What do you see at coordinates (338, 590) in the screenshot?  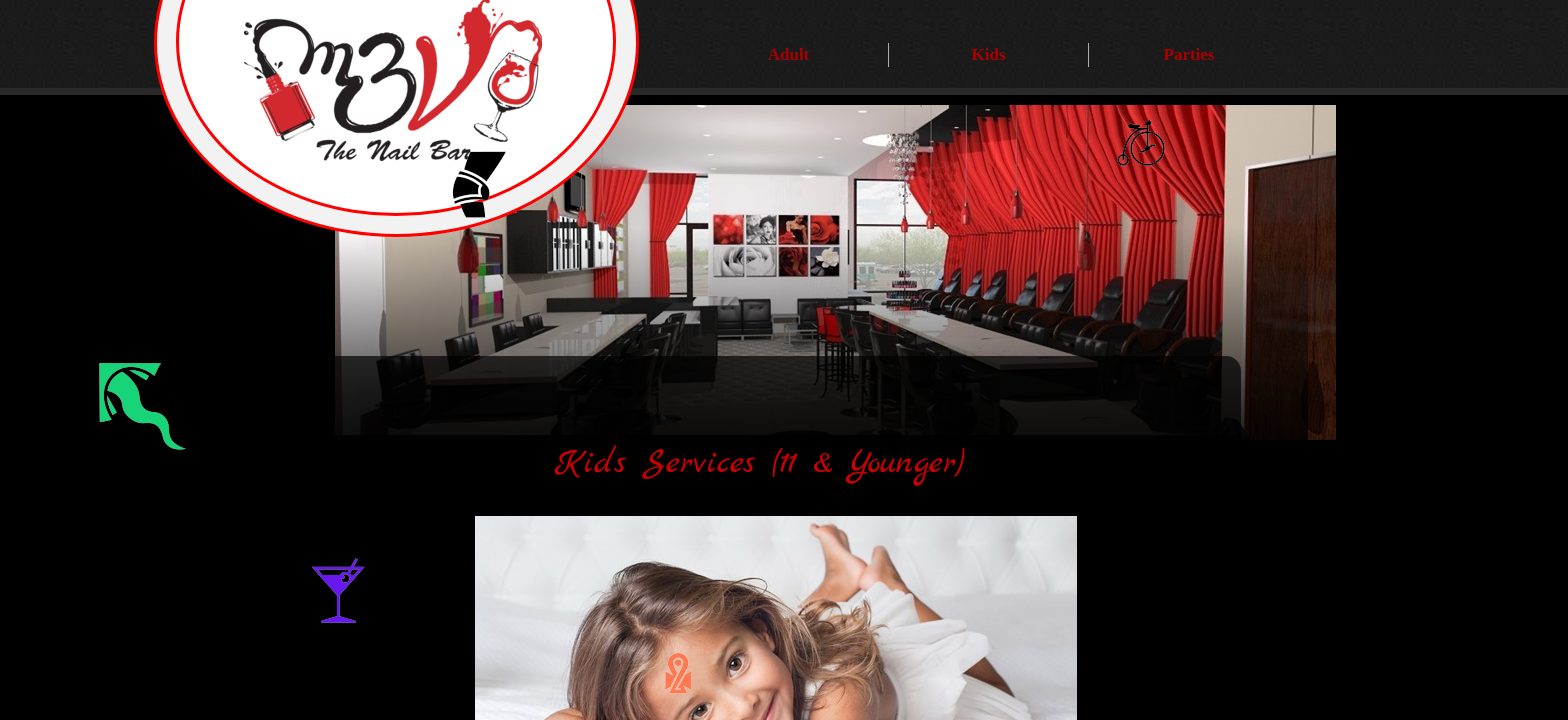 I see `access bar or cocktail menu` at bounding box center [338, 590].